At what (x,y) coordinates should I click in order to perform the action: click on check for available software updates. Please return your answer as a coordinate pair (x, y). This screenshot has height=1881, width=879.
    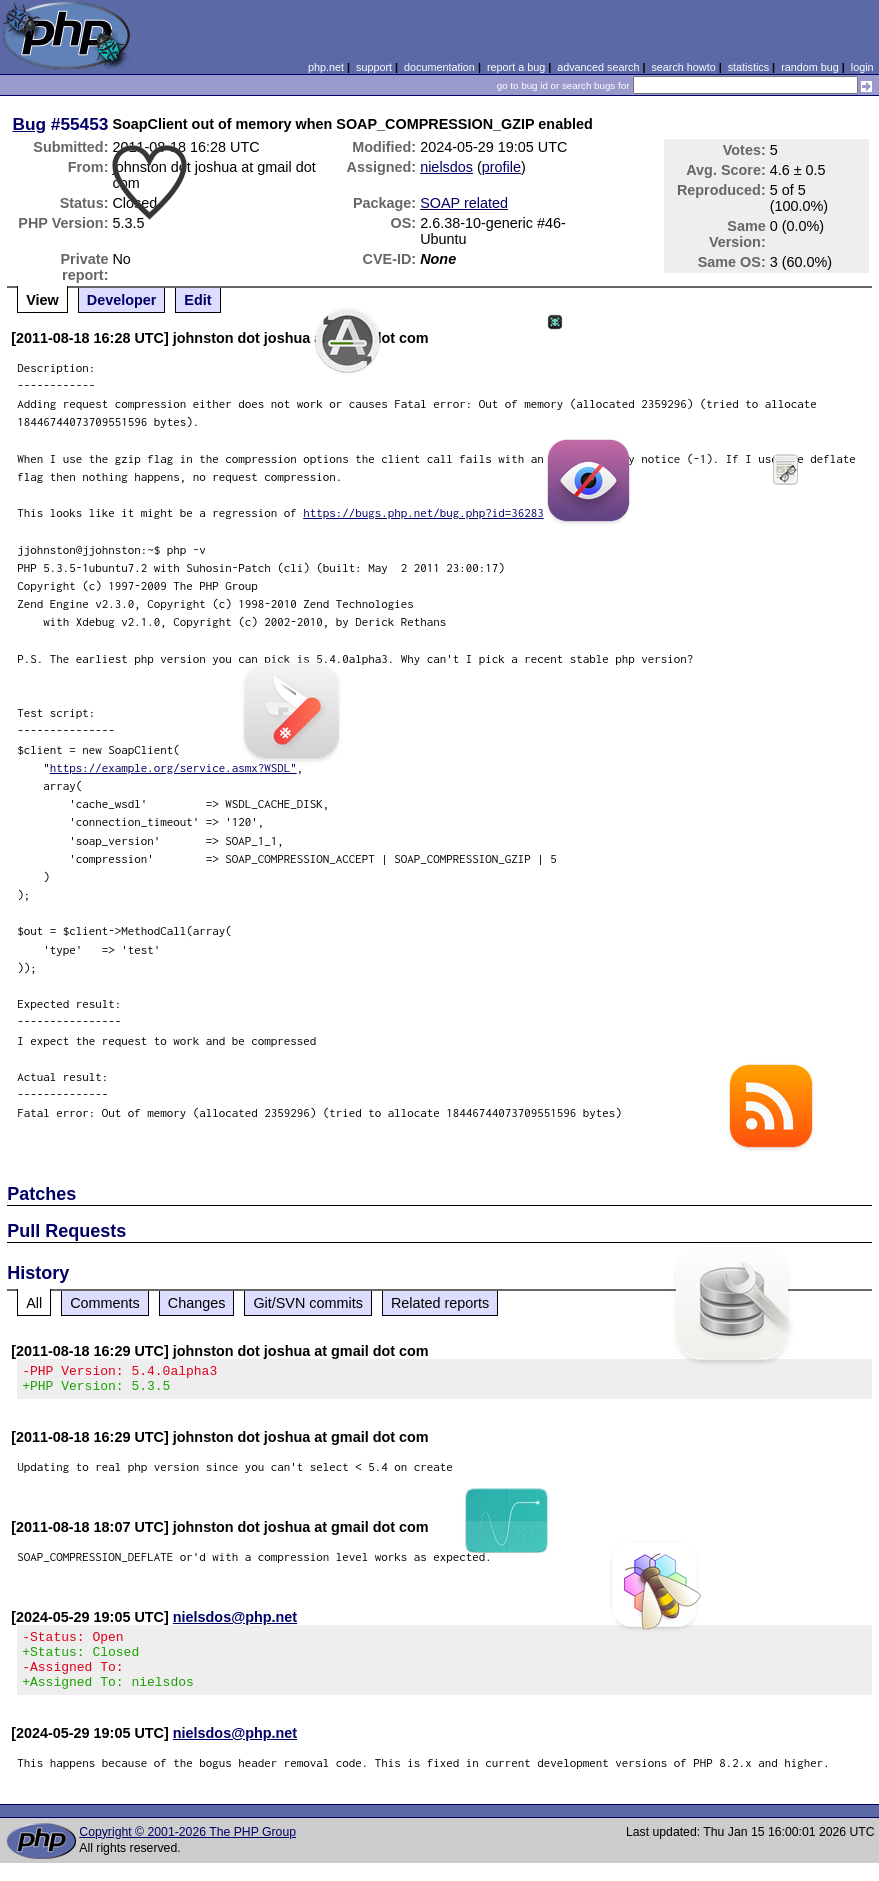
    Looking at the image, I should click on (347, 340).